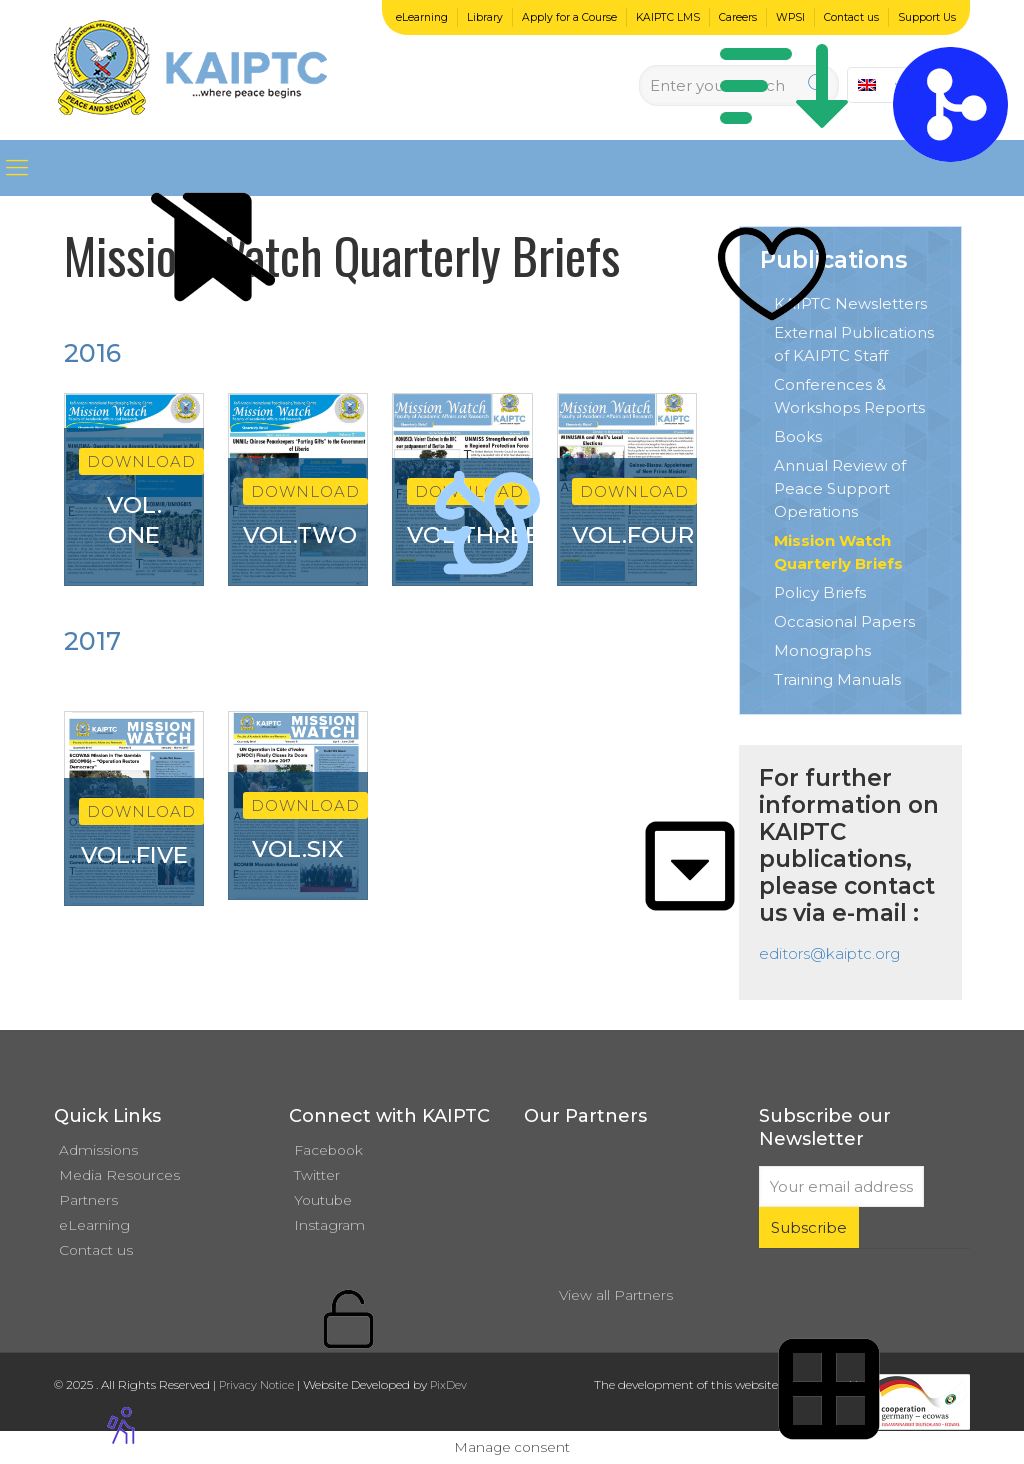 The image size is (1024, 1464). I want to click on open a dropdown menu, so click(690, 866).